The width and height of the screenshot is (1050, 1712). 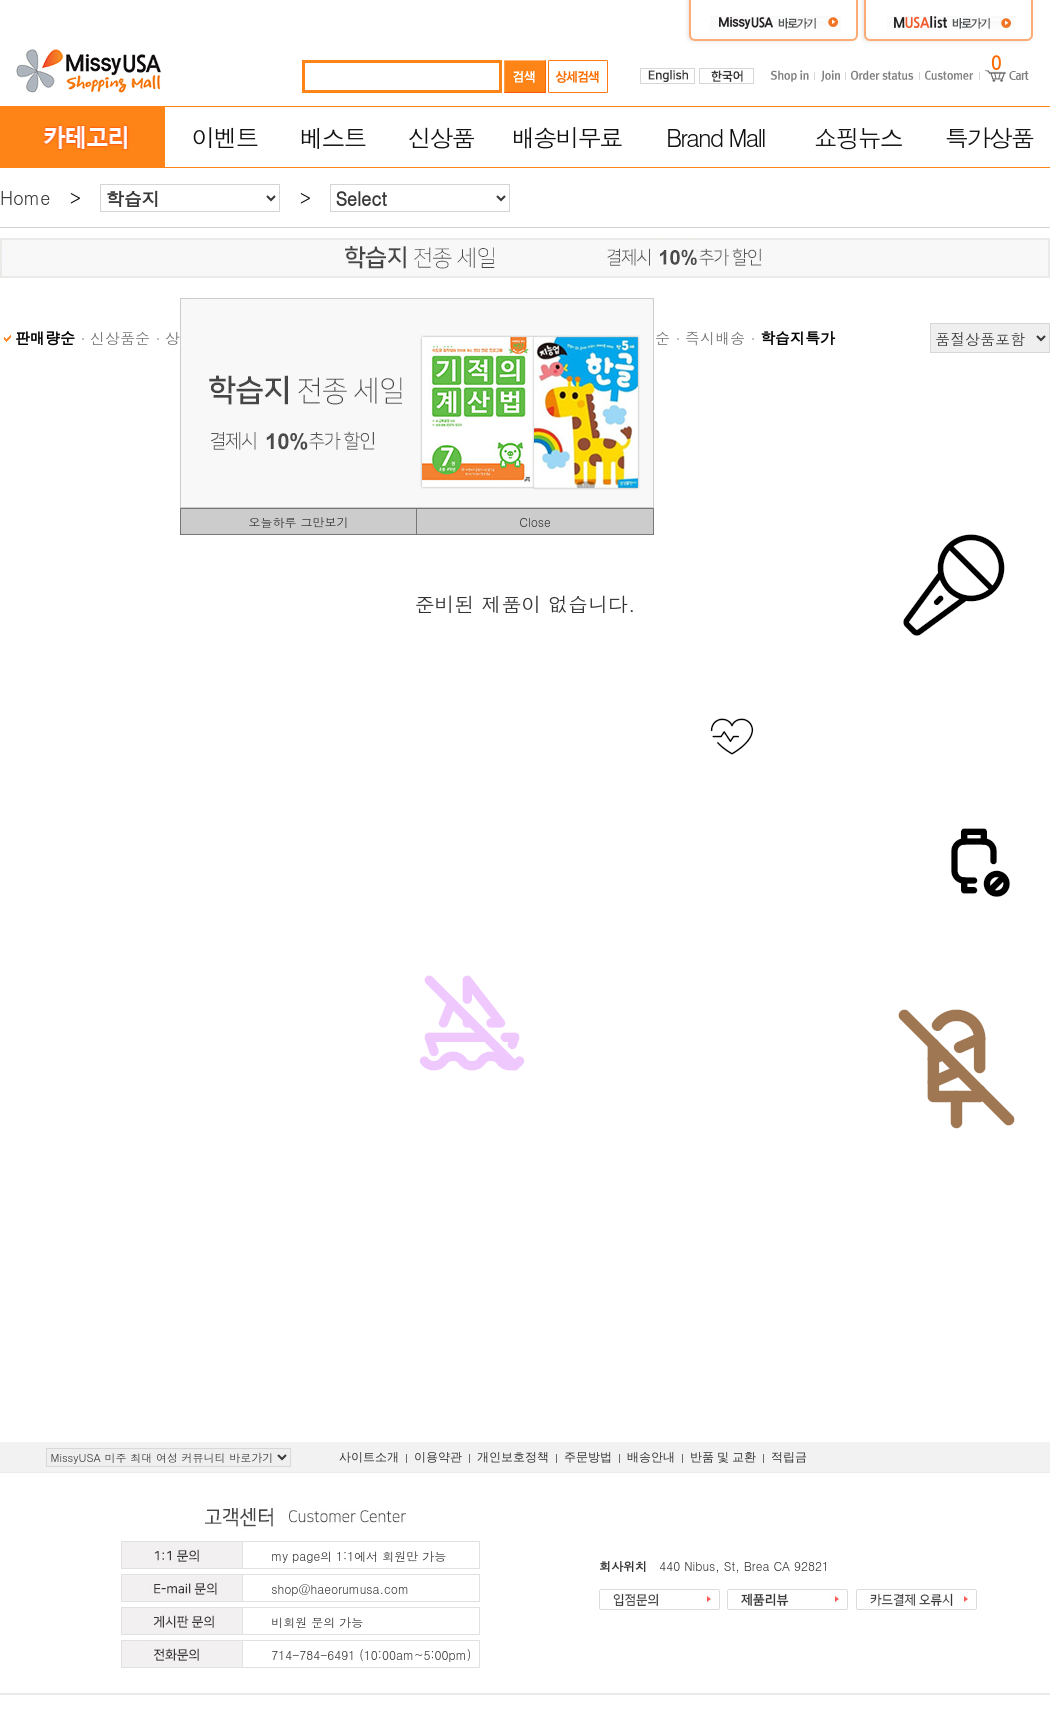 What do you see at coordinates (974, 861) in the screenshot?
I see `cancel smartwatch pairing` at bounding box center [974, 861].